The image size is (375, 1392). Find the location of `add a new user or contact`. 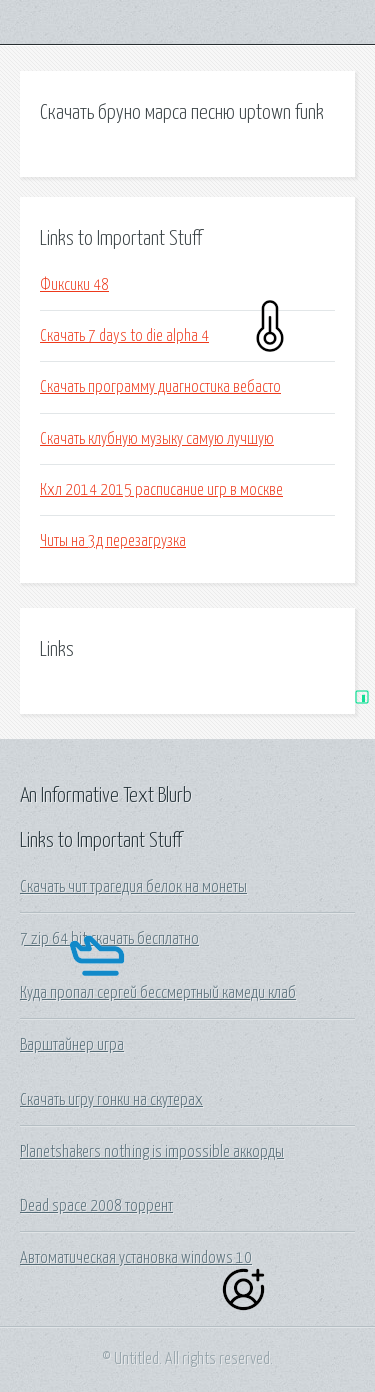

add a new user or contact is located at coordinates (243, 1289).